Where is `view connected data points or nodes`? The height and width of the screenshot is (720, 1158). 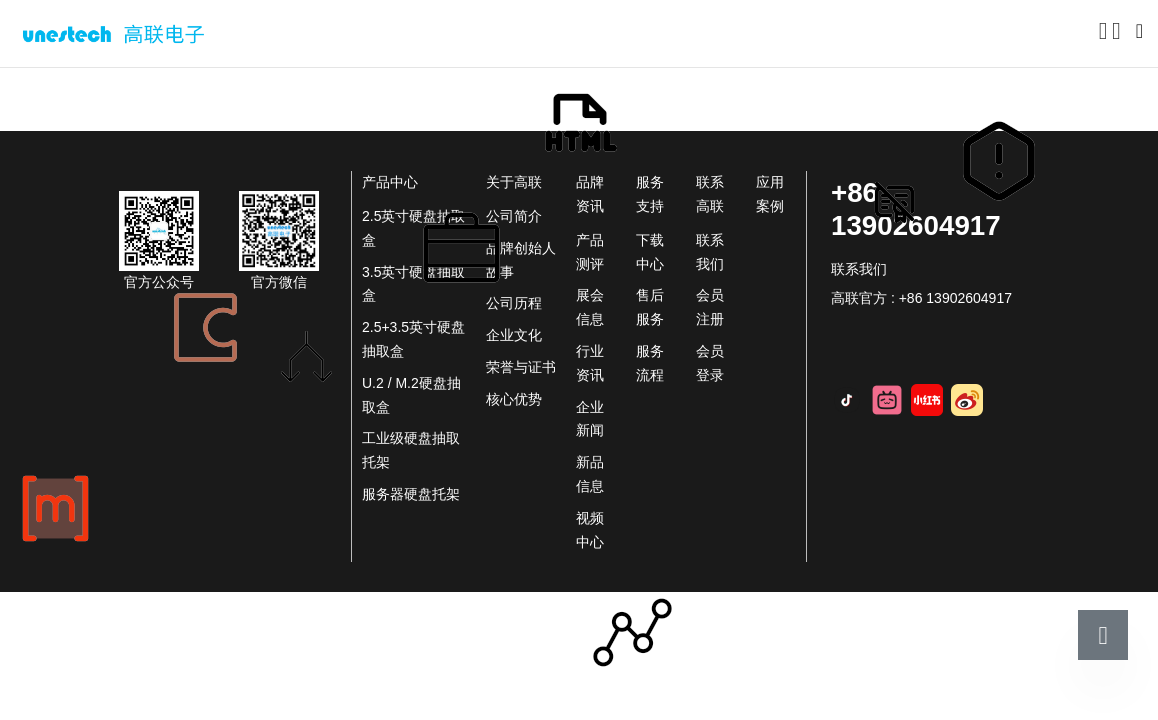 view connected data points or nodes is located at coordinates (632, 632).